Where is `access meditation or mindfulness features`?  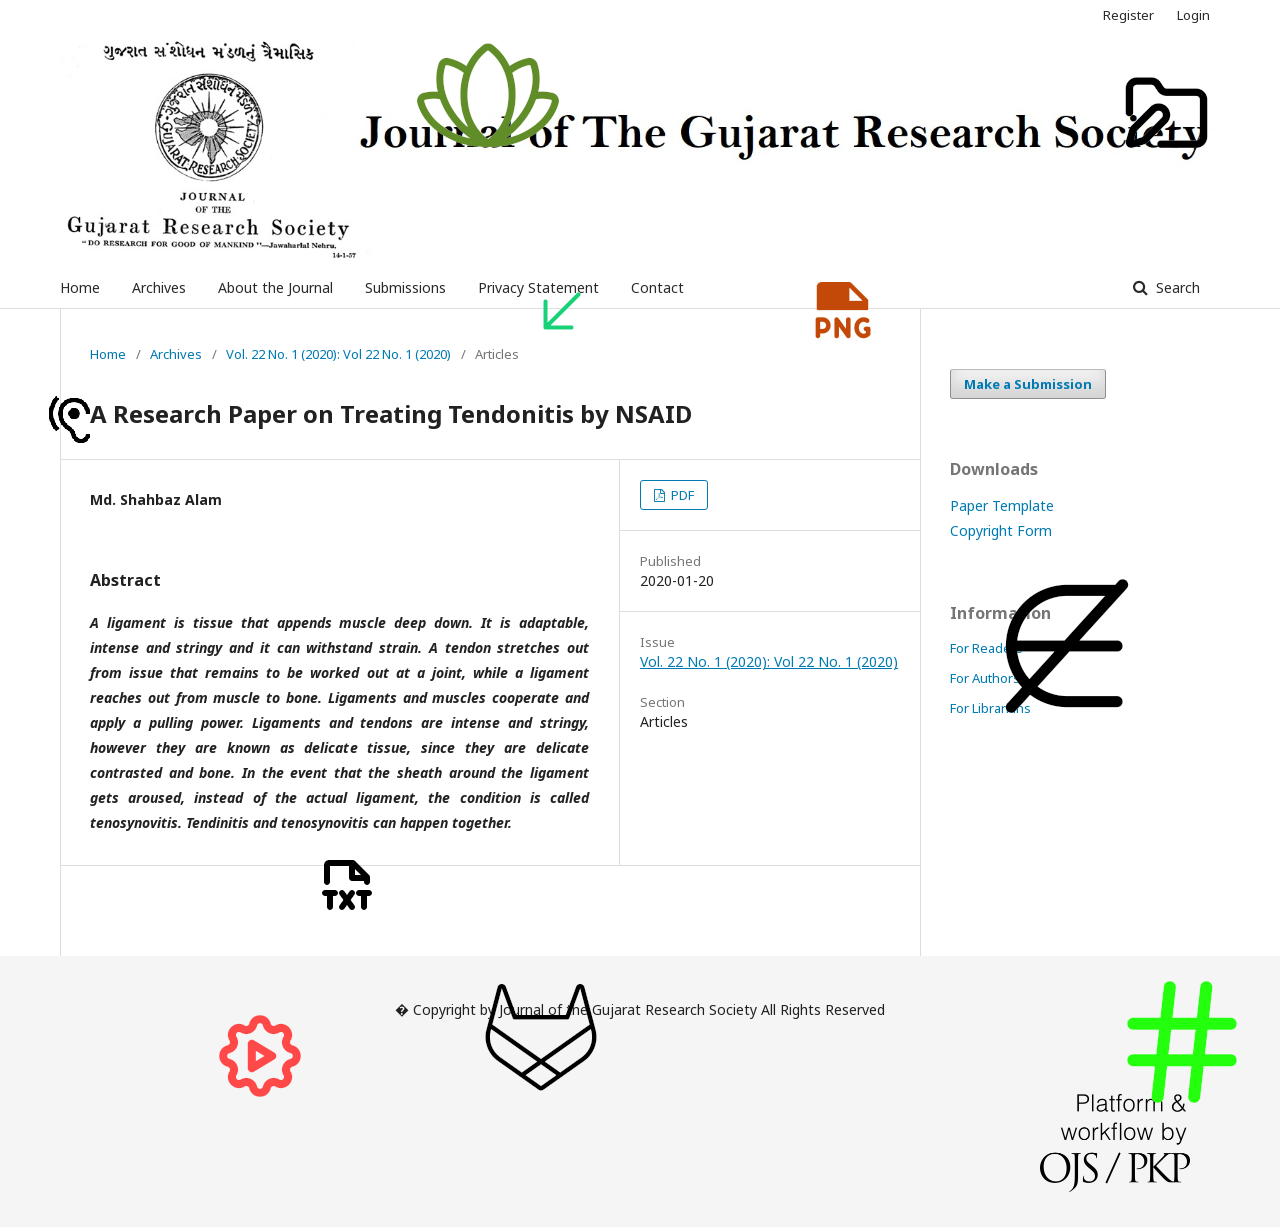
access meditation or mindfulness features is located at coordinates (488, 100).